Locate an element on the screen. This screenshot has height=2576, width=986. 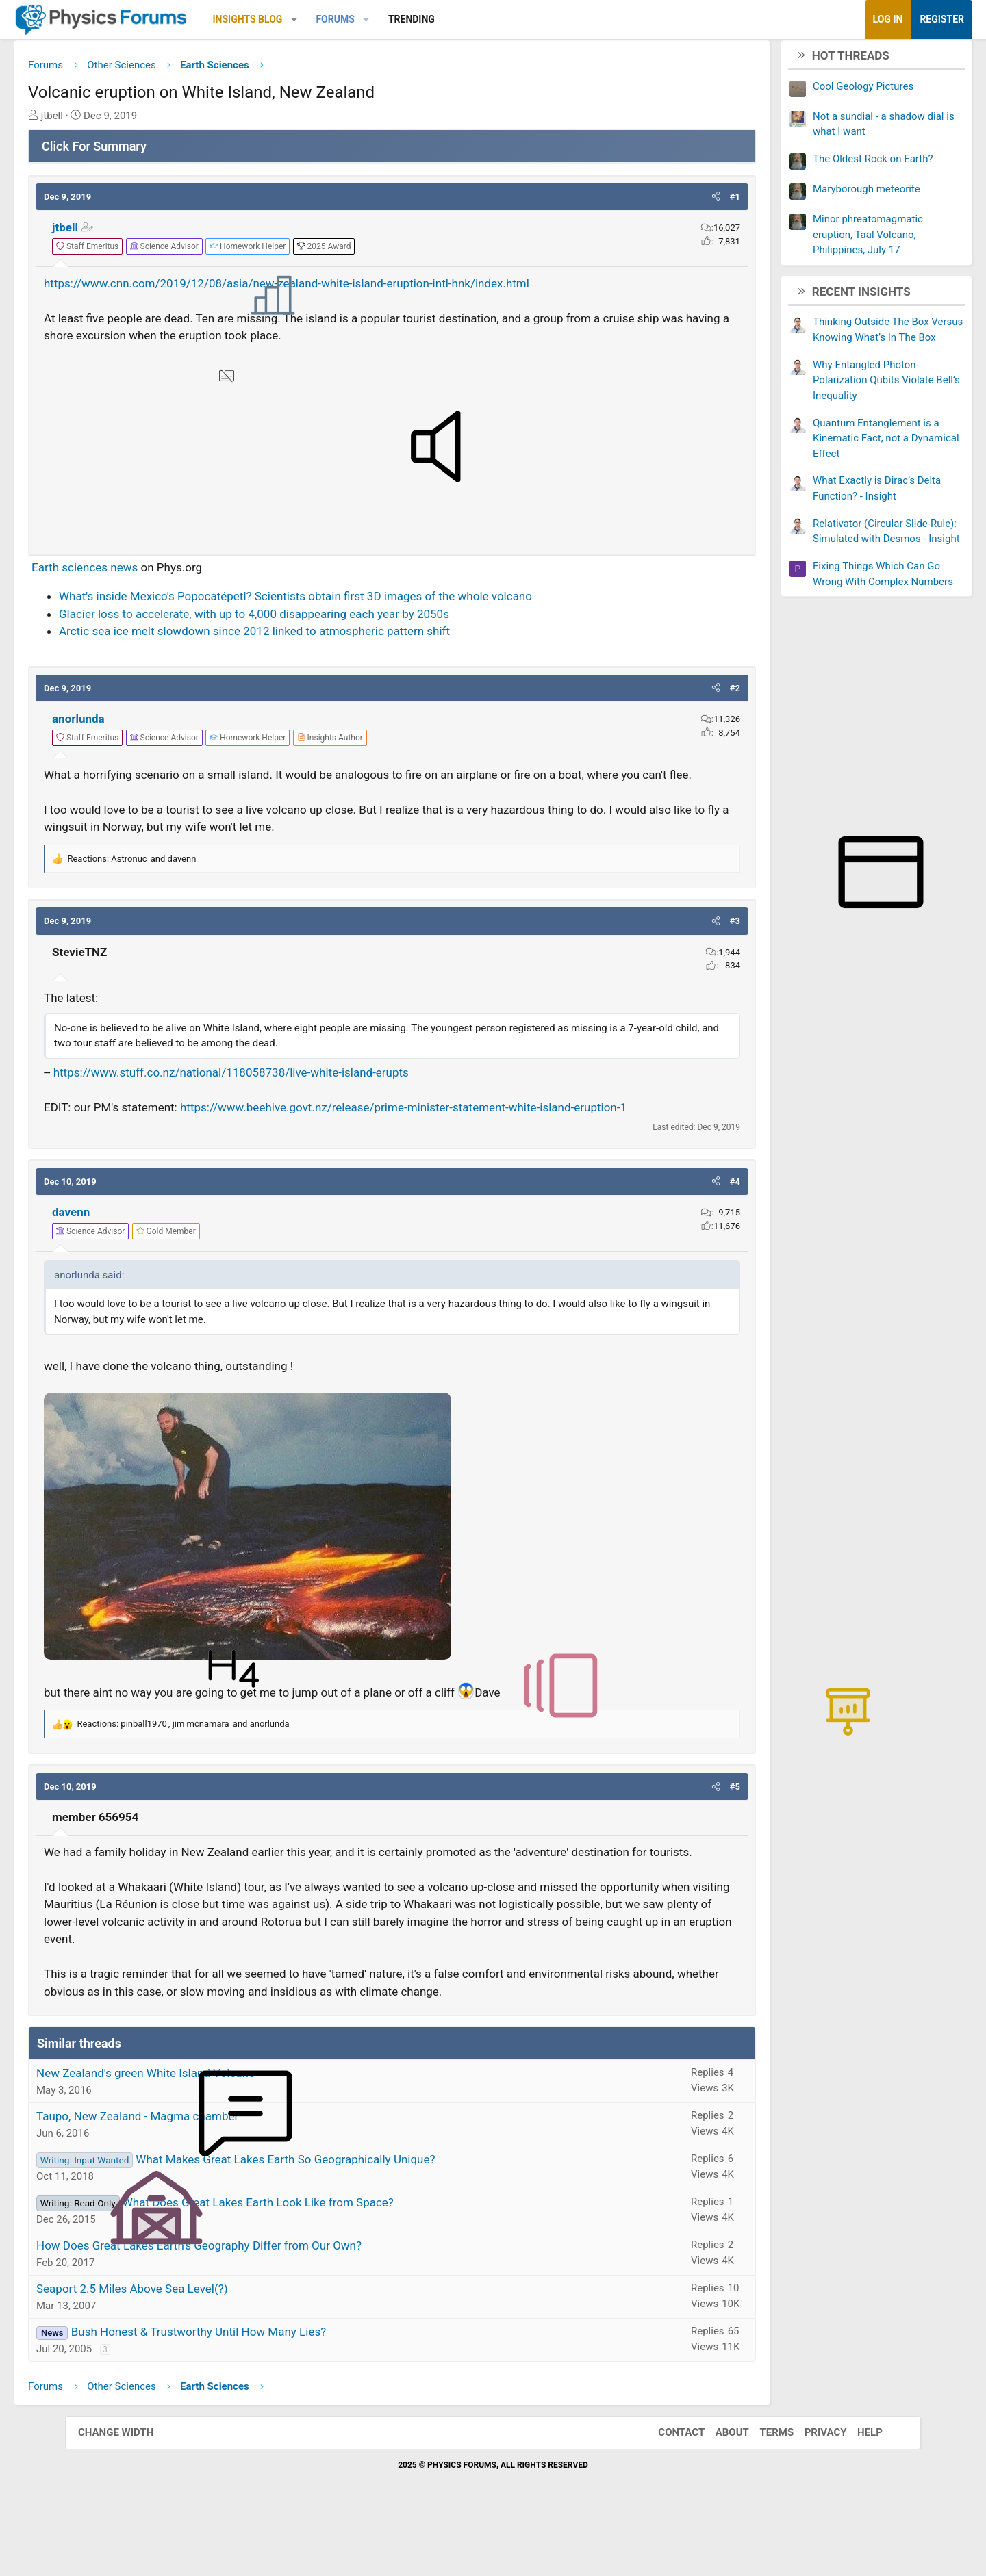
format text as heading level 4 is located at coordinates (230, 1668).